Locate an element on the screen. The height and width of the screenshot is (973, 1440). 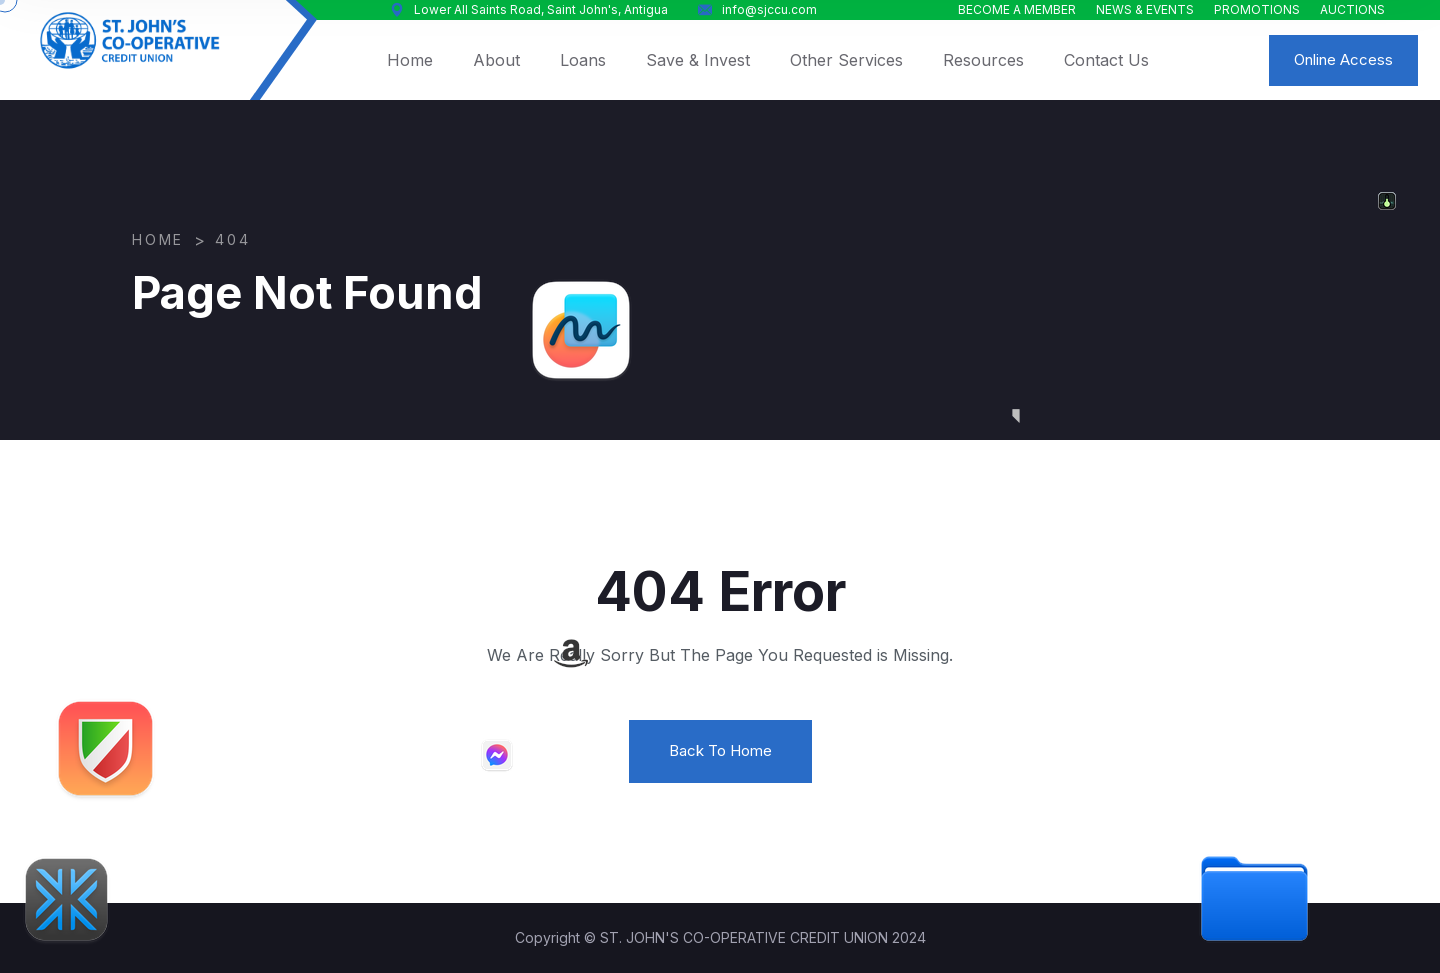
open firewall configuration settings is located at coordinates (105, 748).